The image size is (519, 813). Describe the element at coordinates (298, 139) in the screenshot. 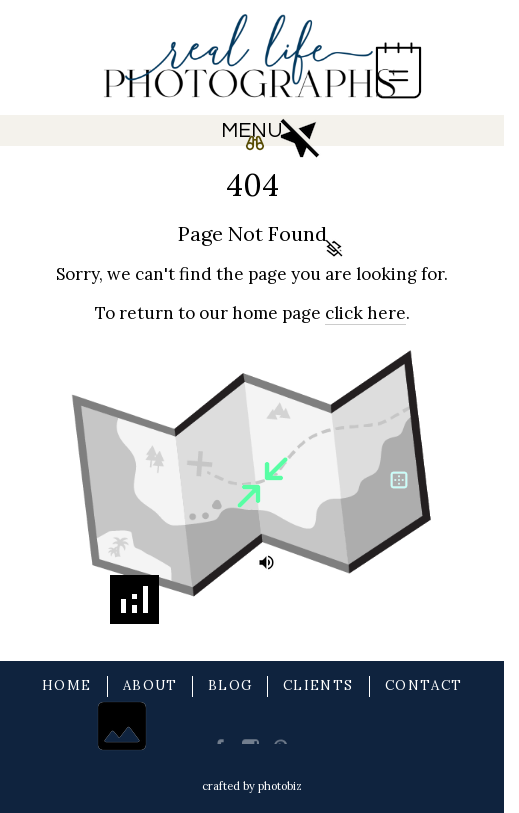

I see `location sharing is disabled` at that location.